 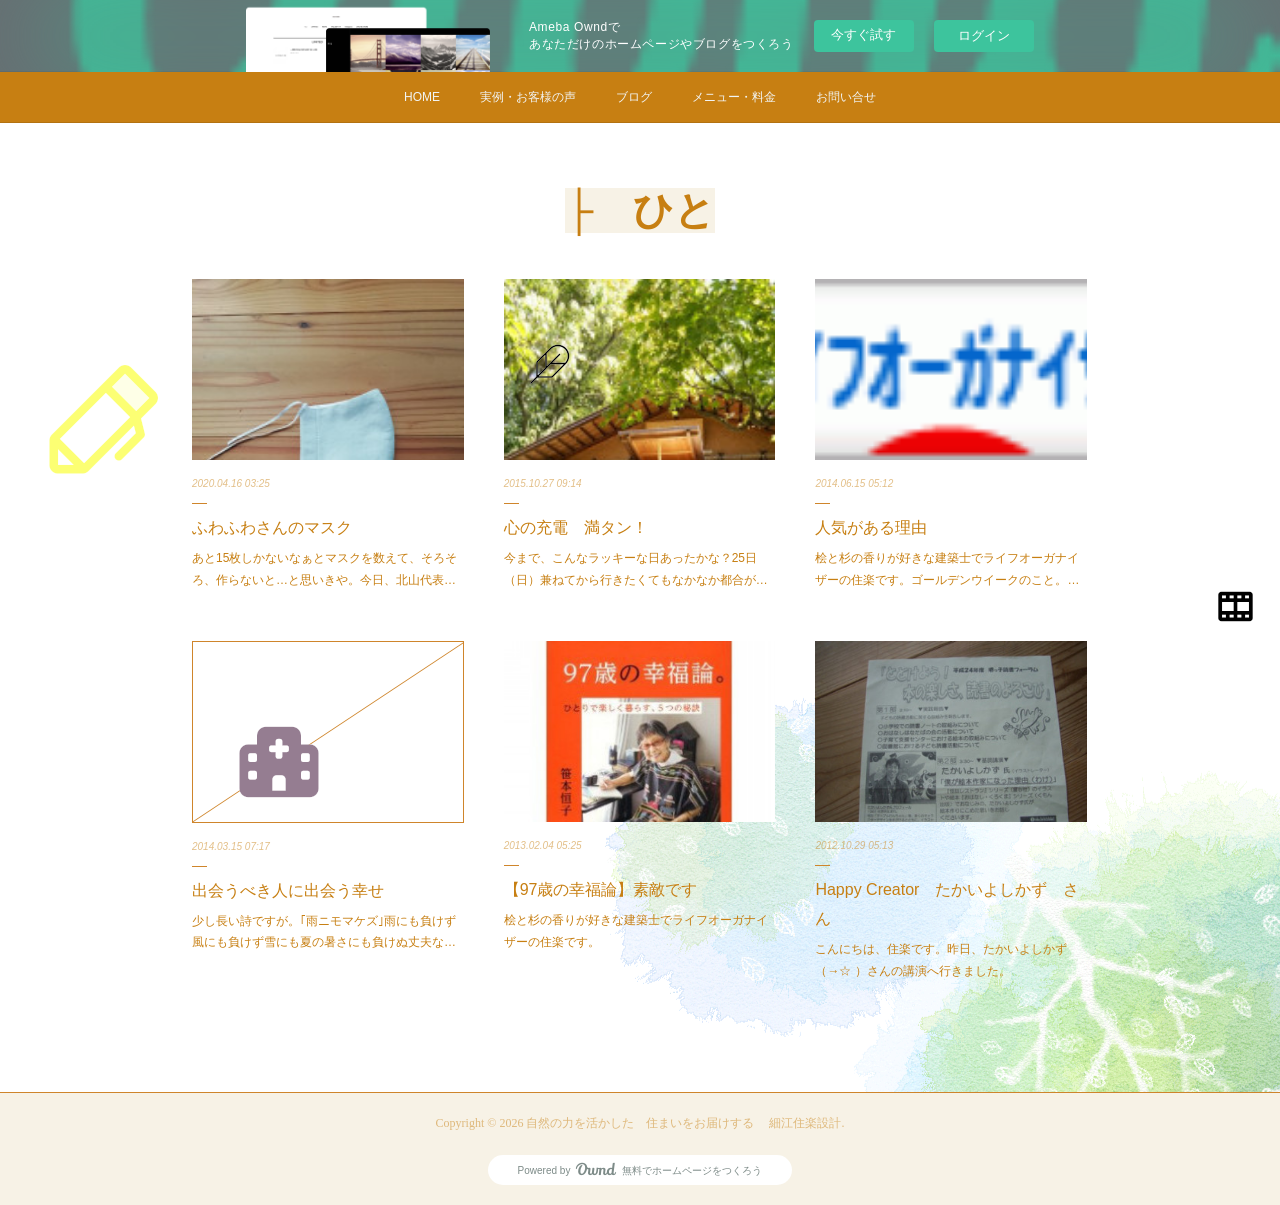 What do you see at coordinates (1235, 606) in the screenshot?
I see `view video or film content` at bounding box center [1235, 606].